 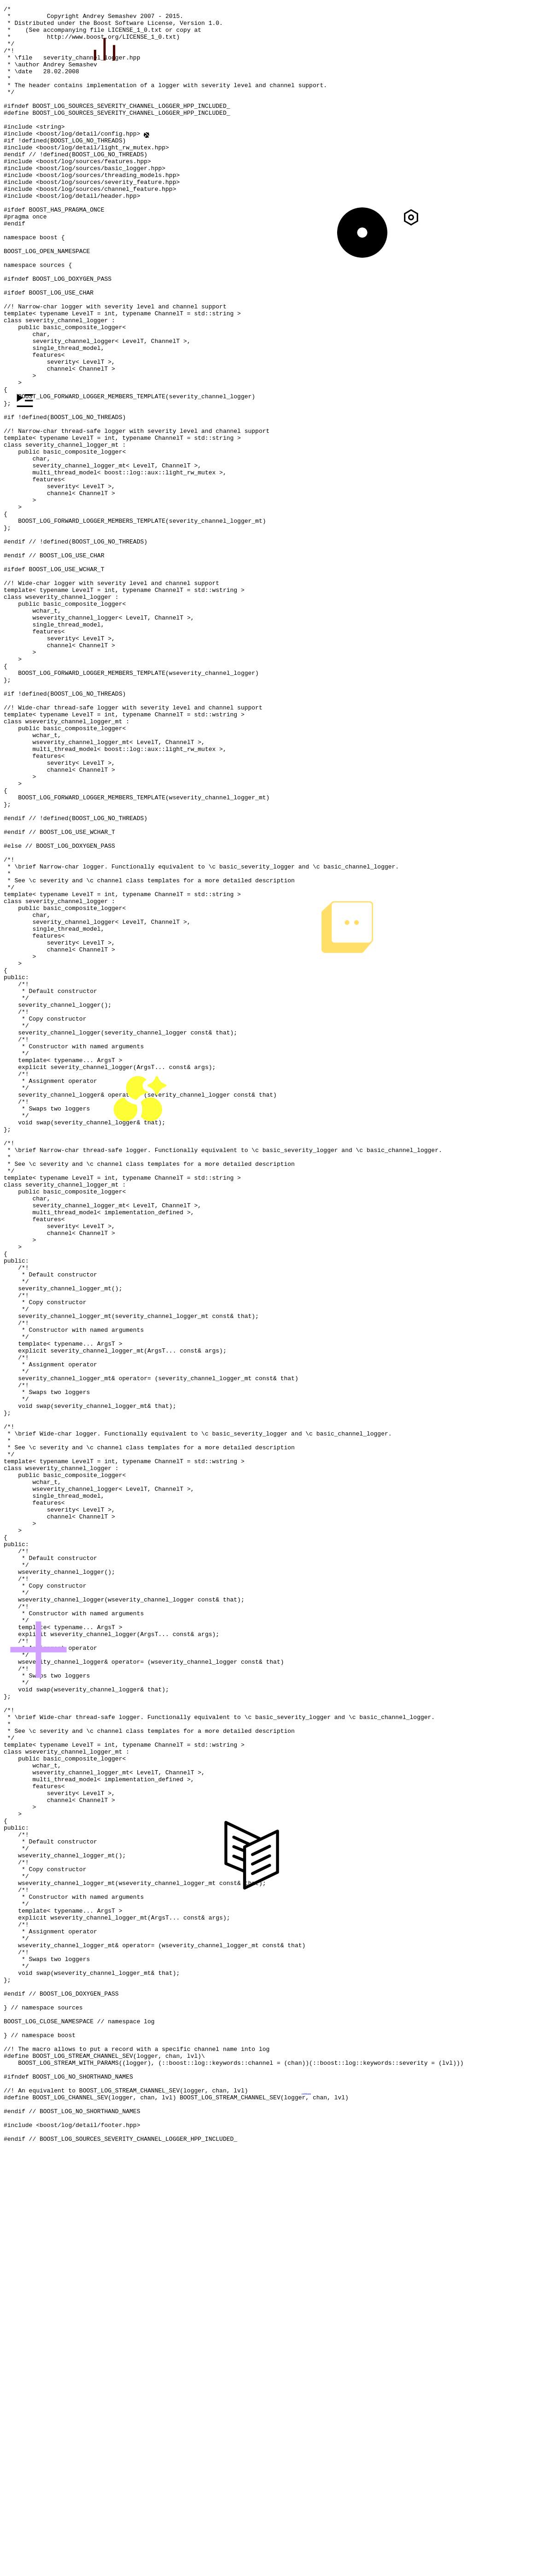 What do you see at coordinates (25, 401) in the screenshot?
I see `view your playlist` at bounding box center [25, 401].